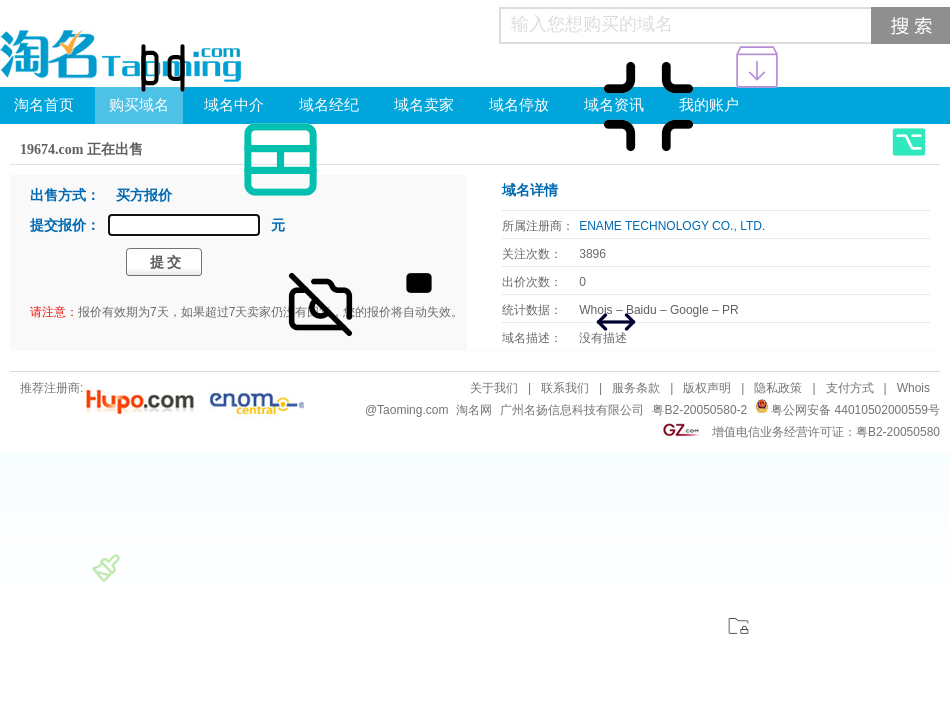 This screenshot has height=720, width=950. I want to click on customize appearance or theme settings, so click(106, 568).